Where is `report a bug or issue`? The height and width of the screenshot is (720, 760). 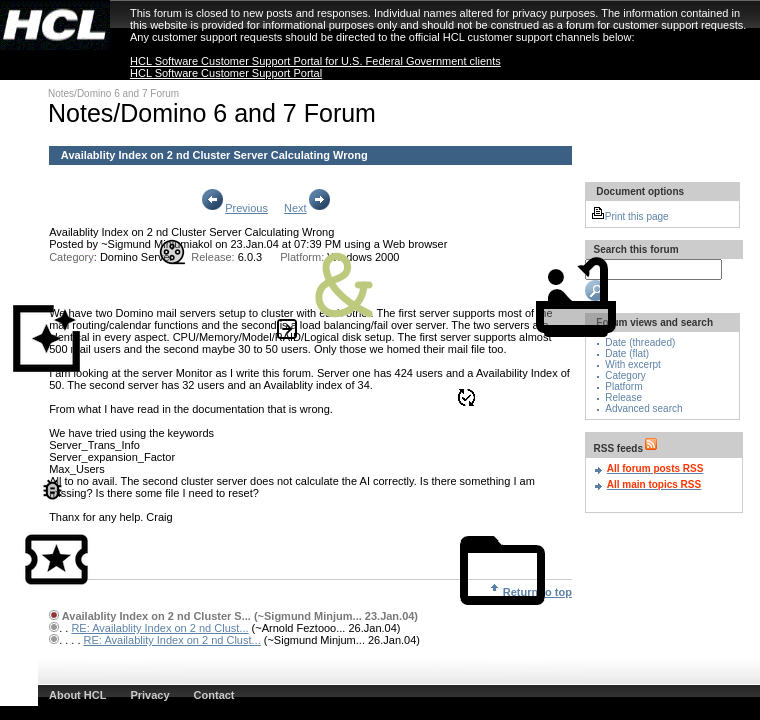 report a bug or issue is located at coordinates (52, 489).